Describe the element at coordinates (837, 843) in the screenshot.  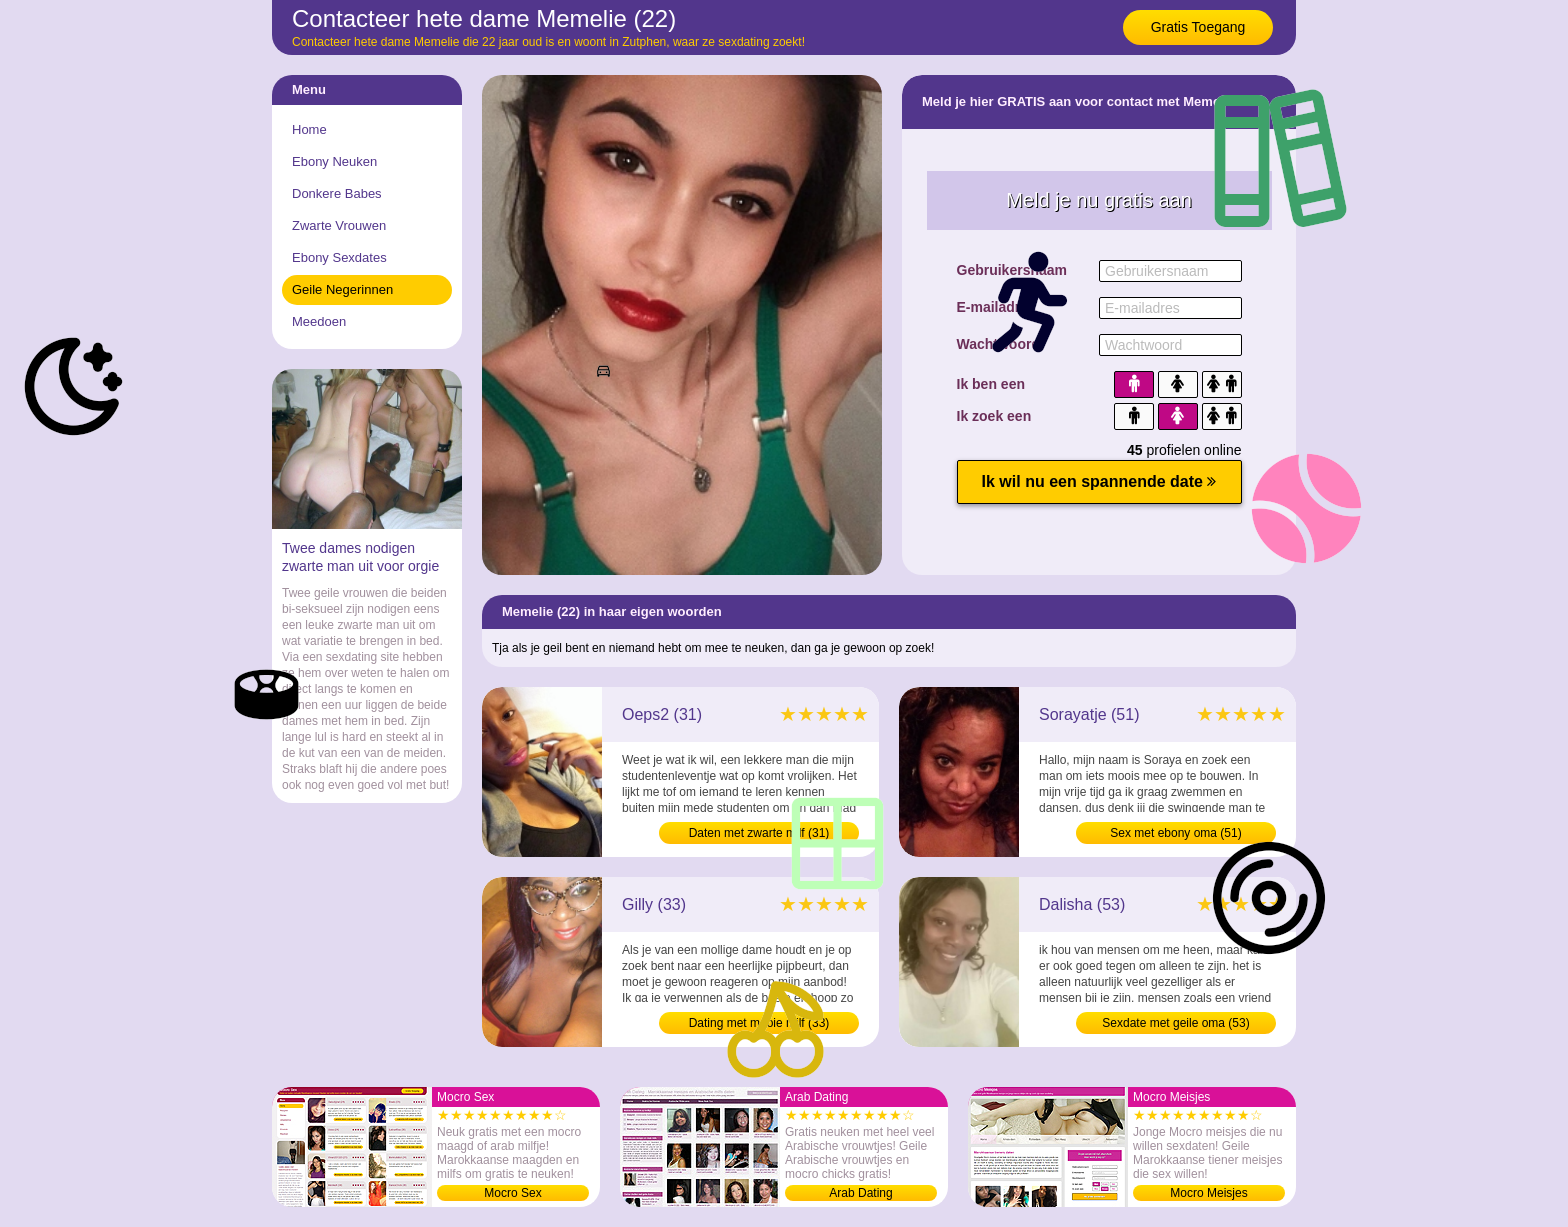
I see `view items in grid layout` at that location.